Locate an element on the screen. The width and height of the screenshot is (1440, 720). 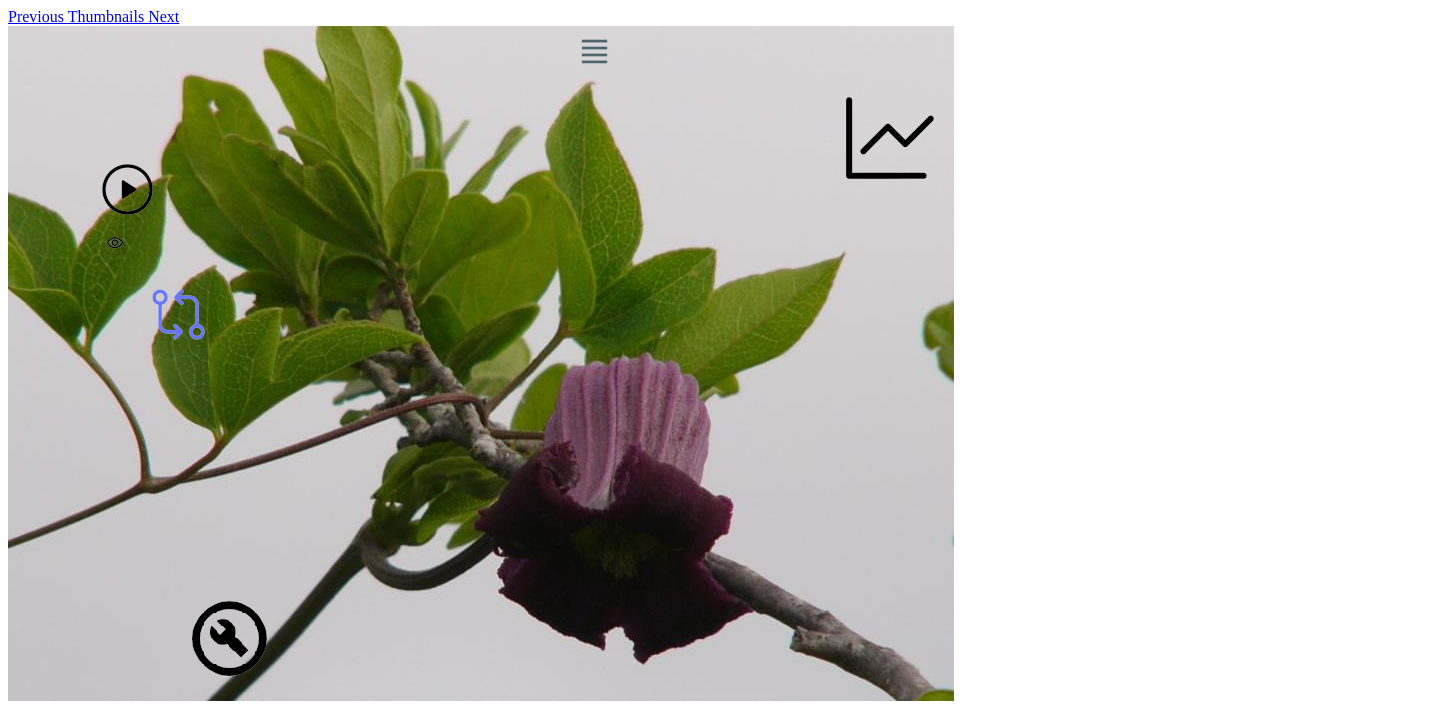
access settings or configuration options is located at coordinates (229, 638).